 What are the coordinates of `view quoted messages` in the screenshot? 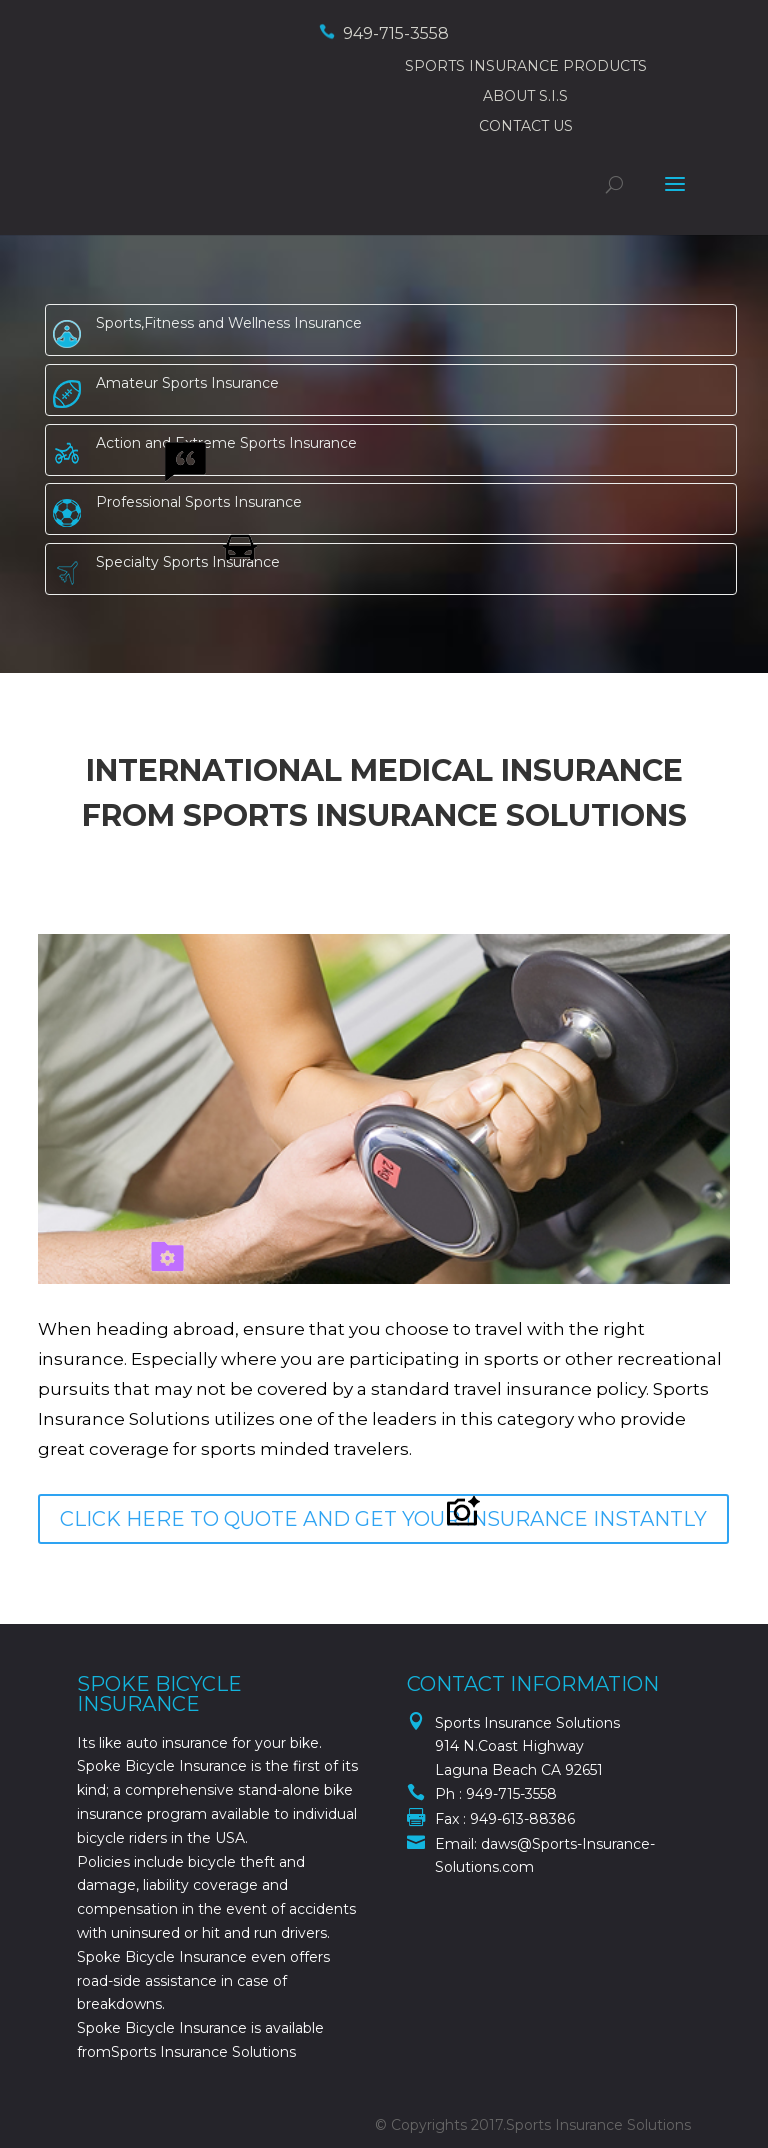 It's located at (185, 460).